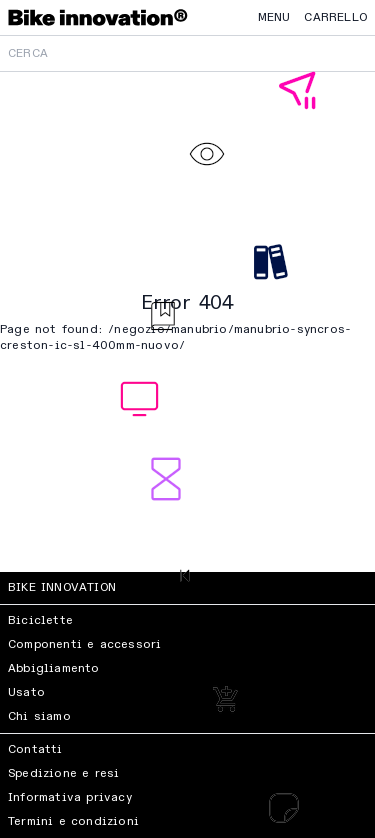 Image resolution: width=375 pixels, height=838 pixels. Describe the element at coordinates (166, 479) in the screenshot. I see `indicates loading or processing in progress` at that location.